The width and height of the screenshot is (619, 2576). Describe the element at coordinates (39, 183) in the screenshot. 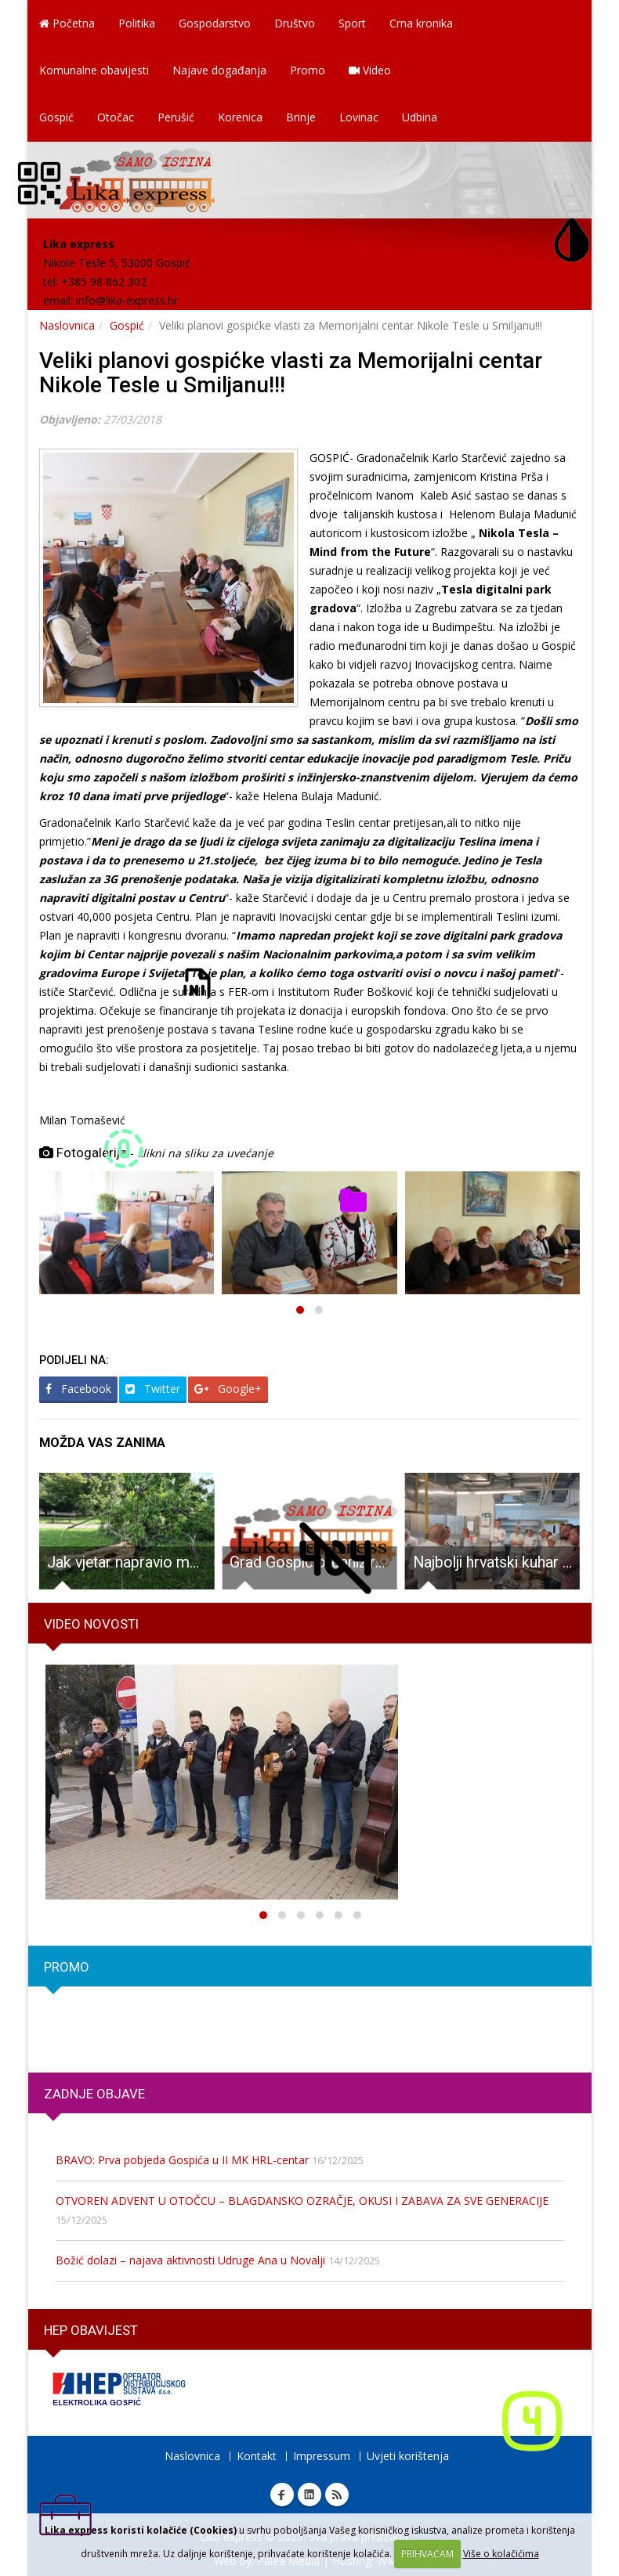

I see `scan or generate a QR code` at that location.